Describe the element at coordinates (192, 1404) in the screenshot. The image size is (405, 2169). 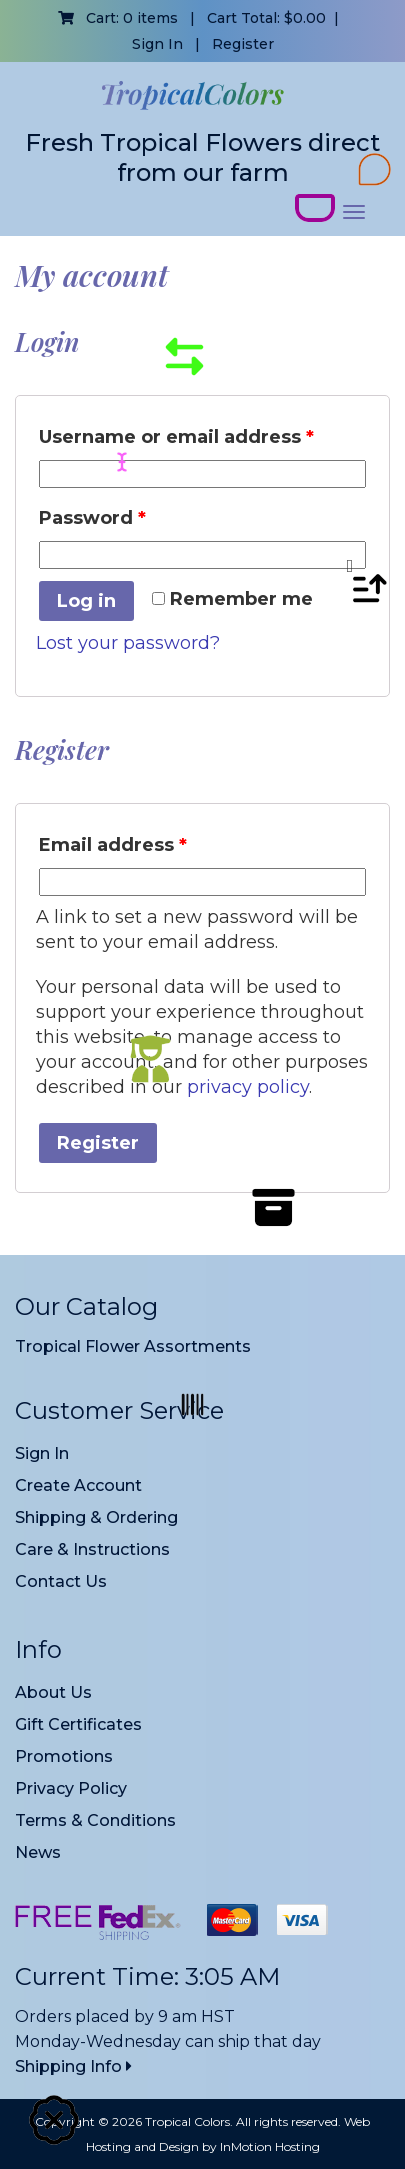
I see `scan a barcode` at that location.